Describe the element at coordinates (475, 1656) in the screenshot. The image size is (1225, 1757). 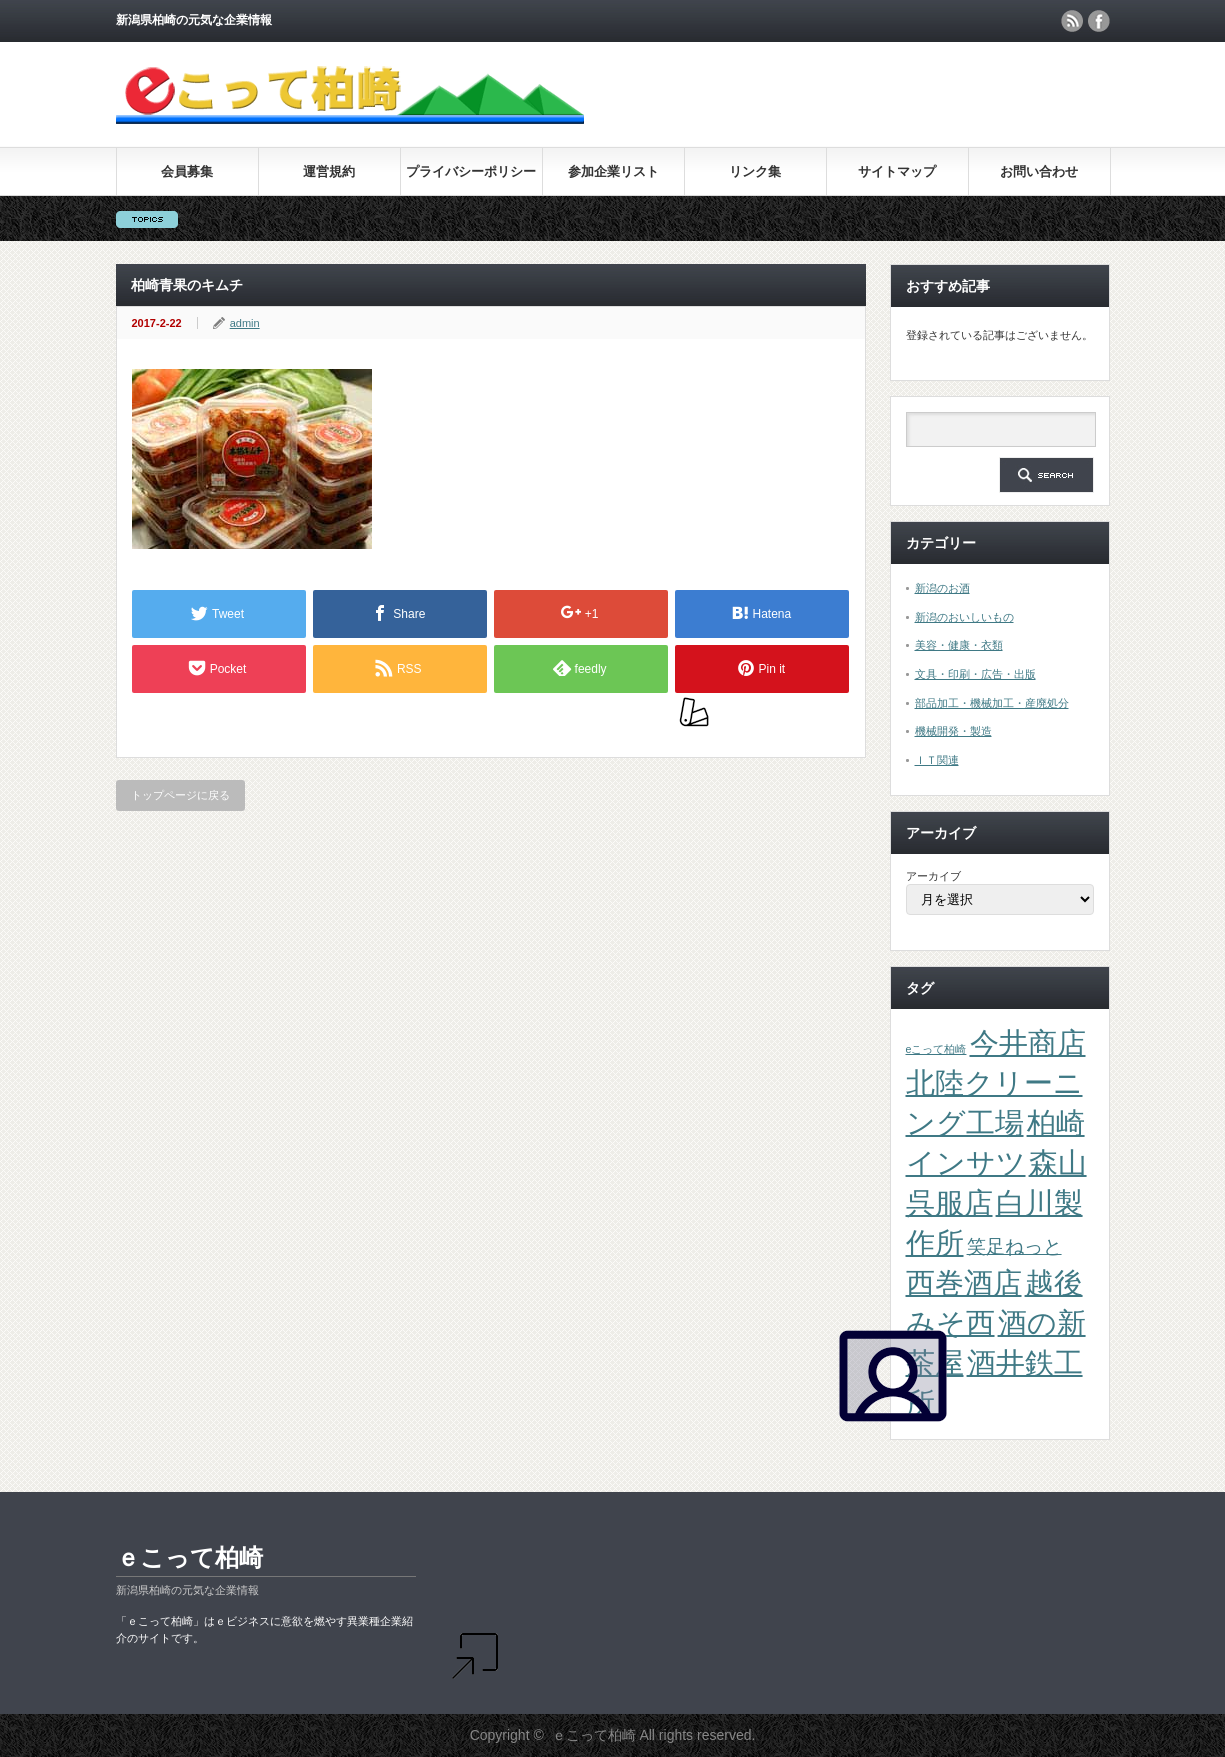
I see `import or bring content into the current view` at that location.